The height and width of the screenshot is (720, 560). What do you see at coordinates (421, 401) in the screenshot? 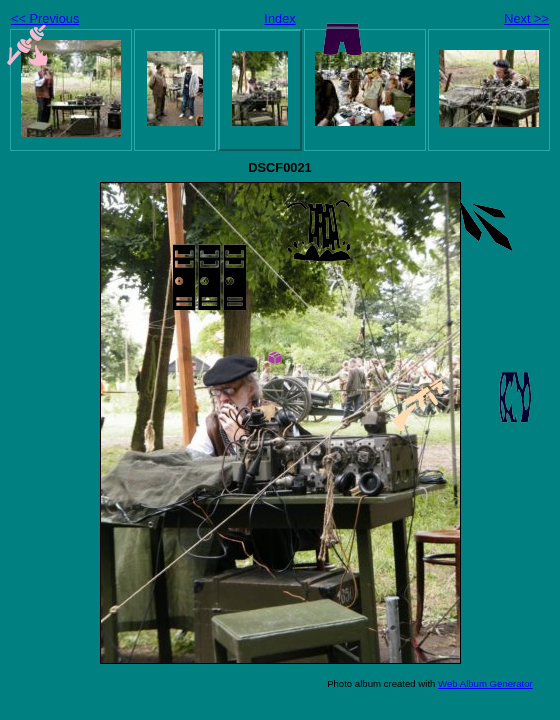
I see `select thompson submachine gun weapon` at bounding box center [421, 401].